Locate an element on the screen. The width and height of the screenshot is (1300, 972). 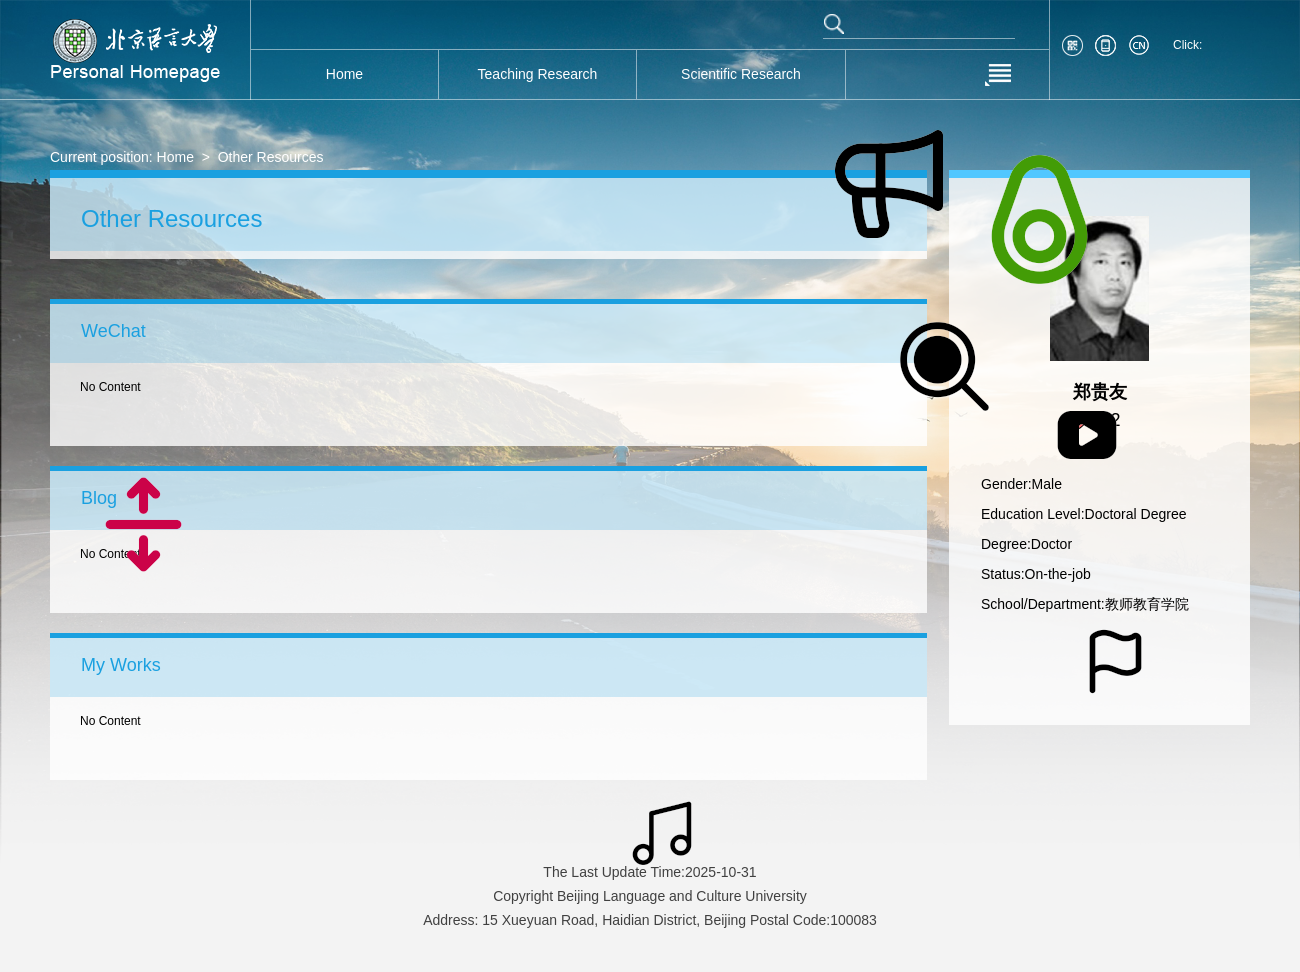
browse healthy food or recipe options is located at coordinates (1039, 219).